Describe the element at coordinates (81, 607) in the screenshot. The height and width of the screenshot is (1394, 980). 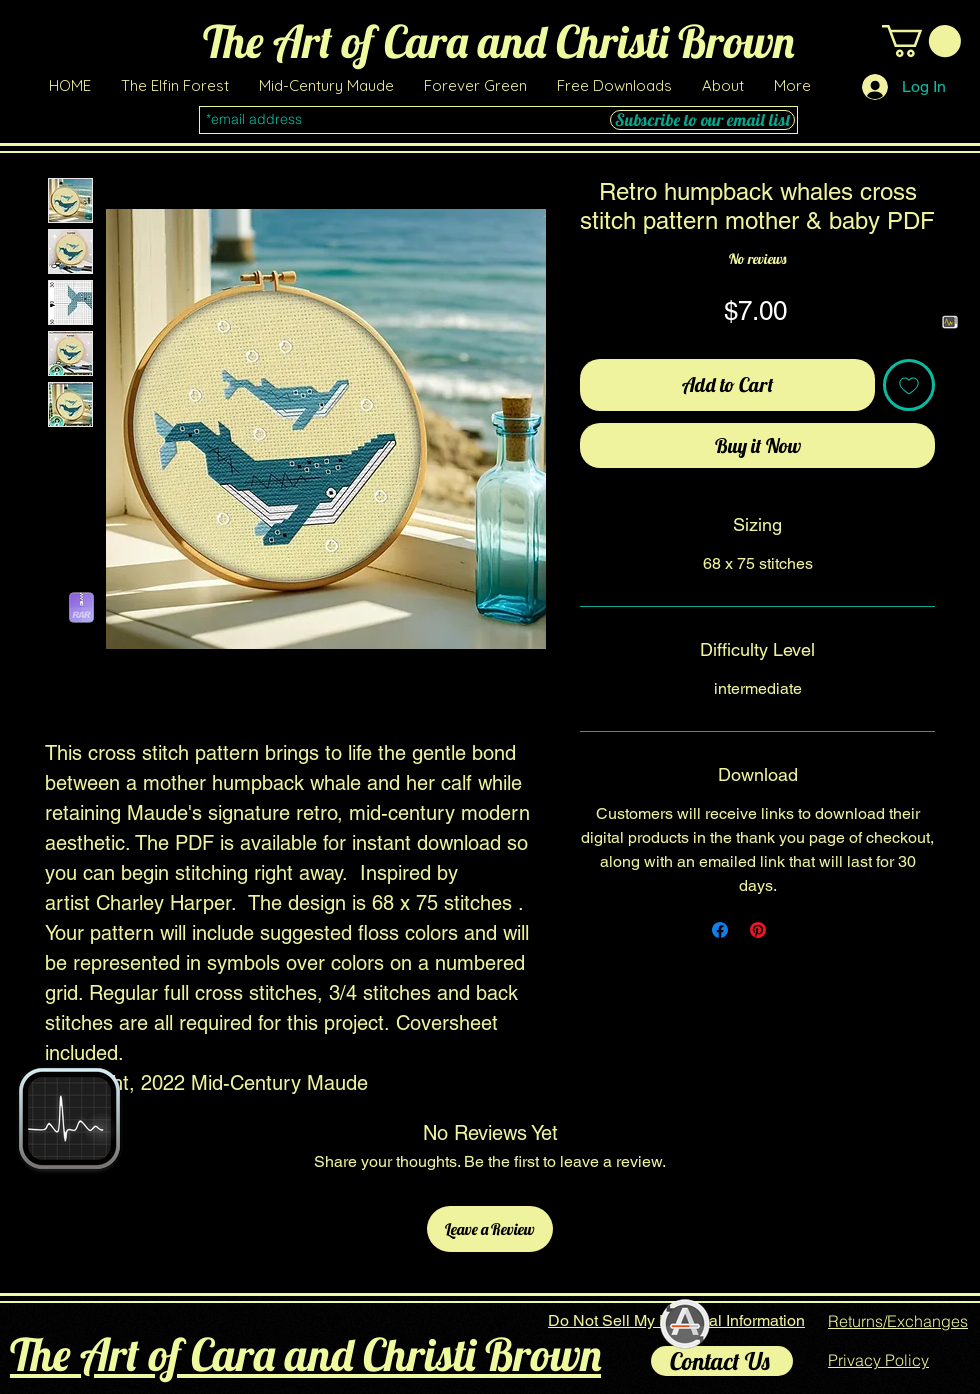
I see `a compressed RAR archive file` at that location.